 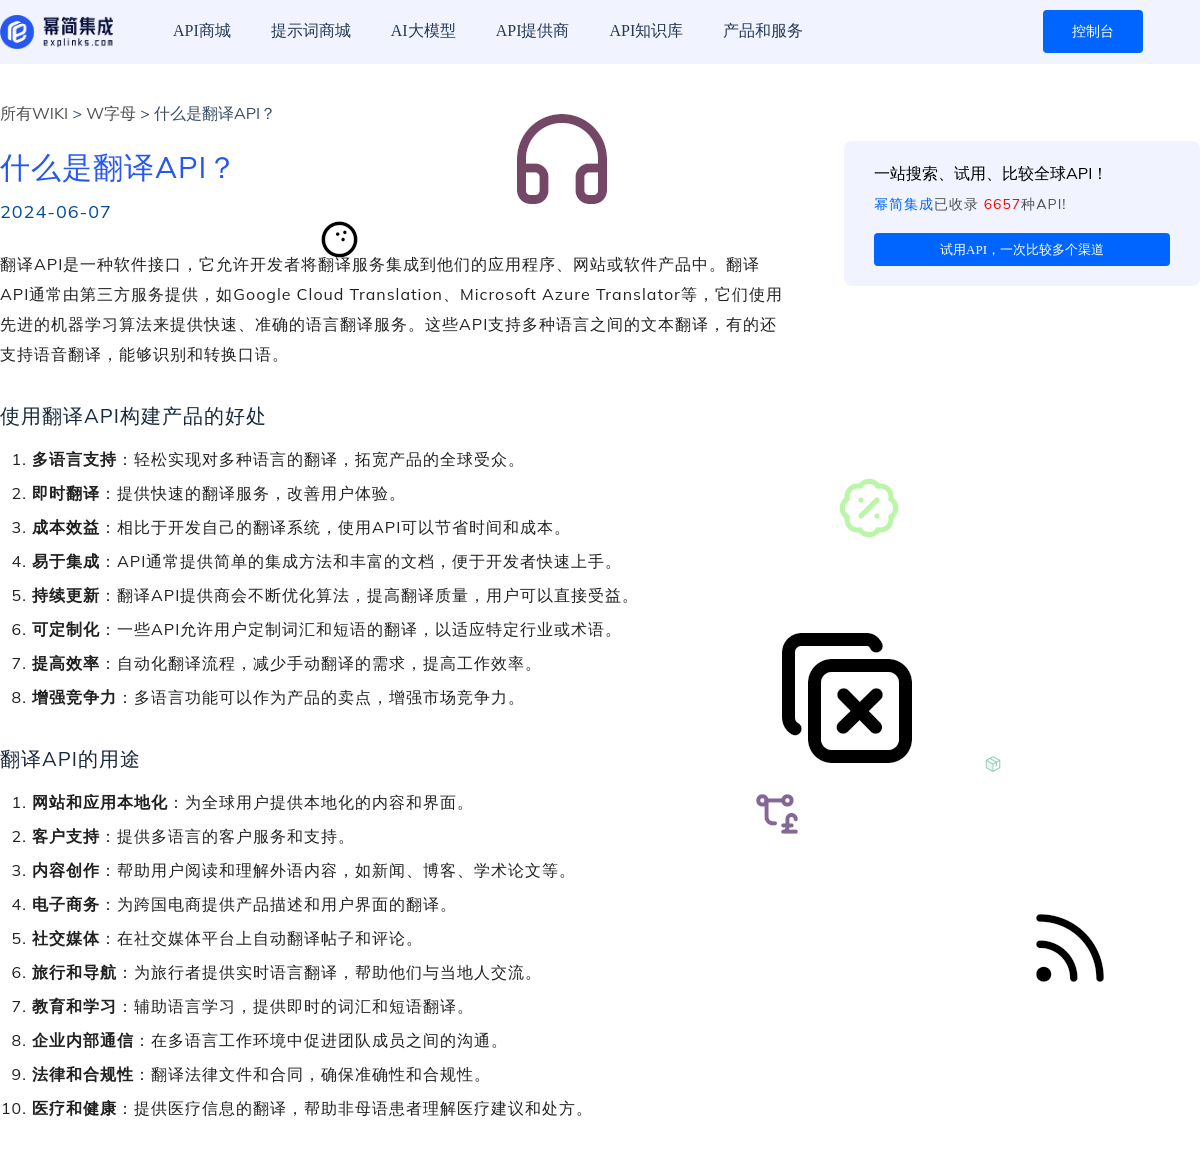 What do you see at coordinates (562, 159) in the screenshot?
I see `listen to audio or music` at bounding box center [562, 159].